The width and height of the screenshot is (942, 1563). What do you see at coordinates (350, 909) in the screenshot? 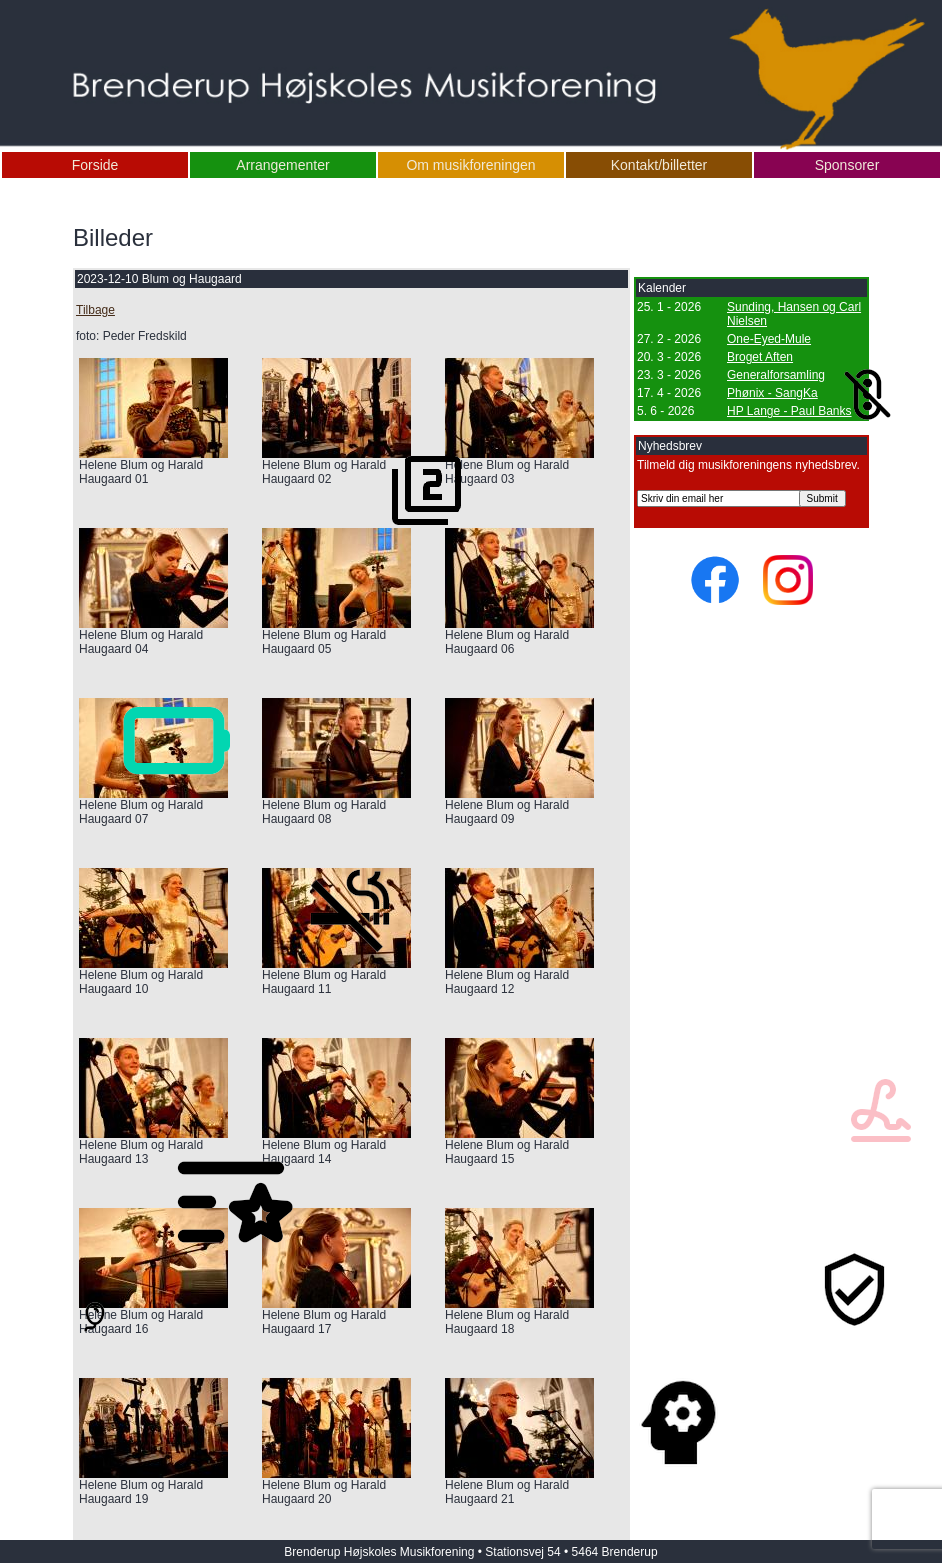
I see `indicates a smoke-free or no smoking area` at bounding box center [350, 909].